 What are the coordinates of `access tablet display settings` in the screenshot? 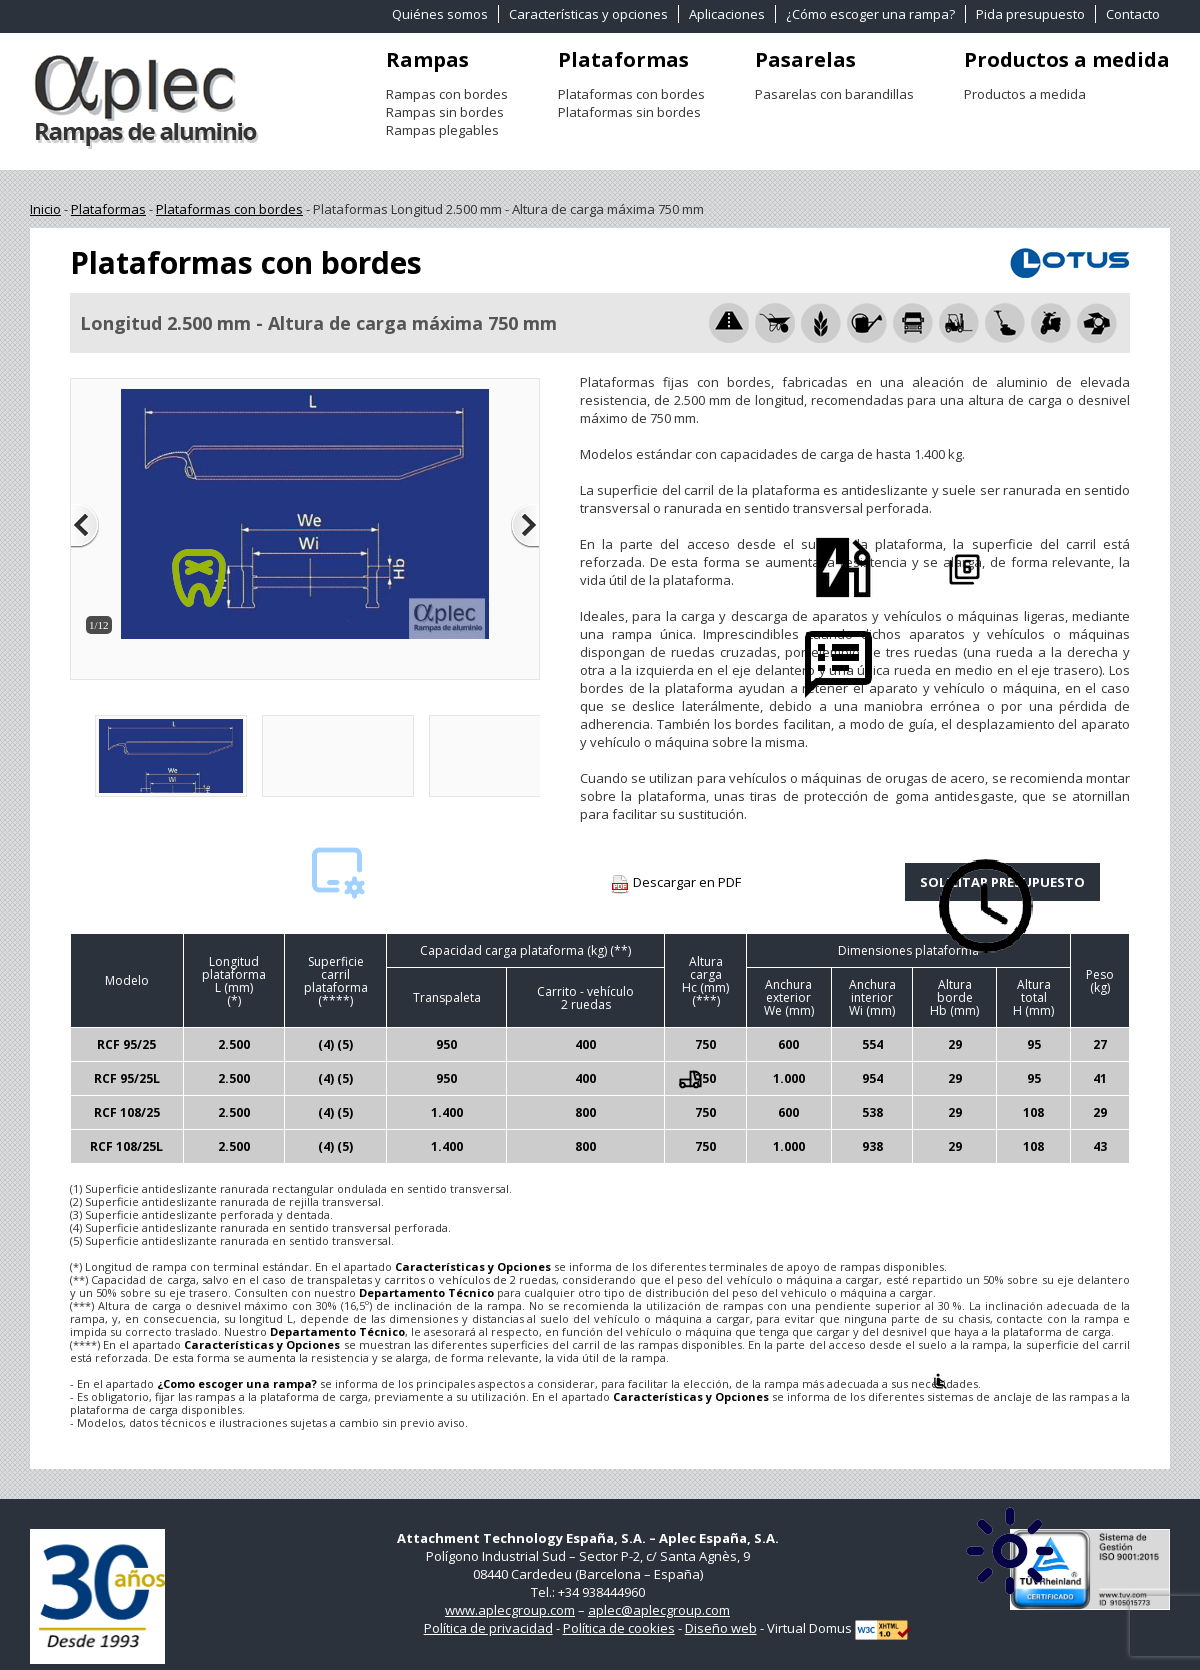 It's located at (337, 870).